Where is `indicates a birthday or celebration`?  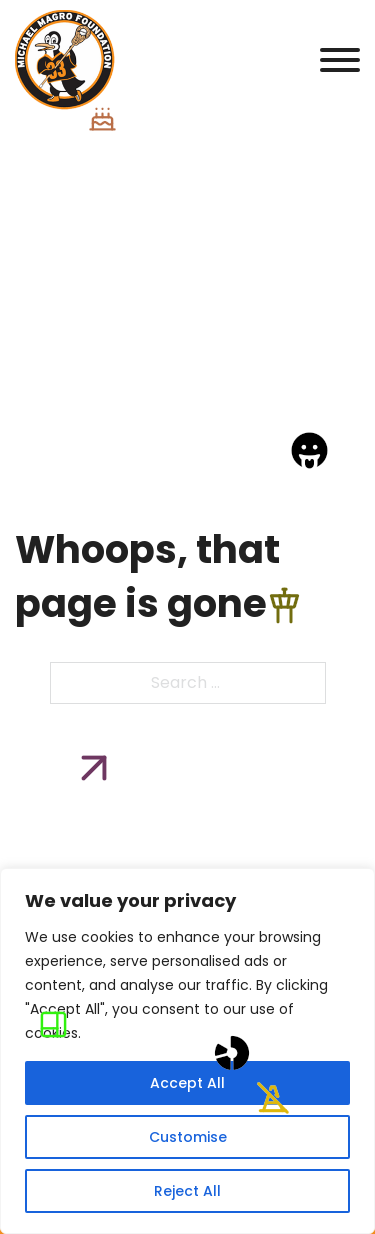 indicates a birthday or celebration is located at coordinates (102, 118).